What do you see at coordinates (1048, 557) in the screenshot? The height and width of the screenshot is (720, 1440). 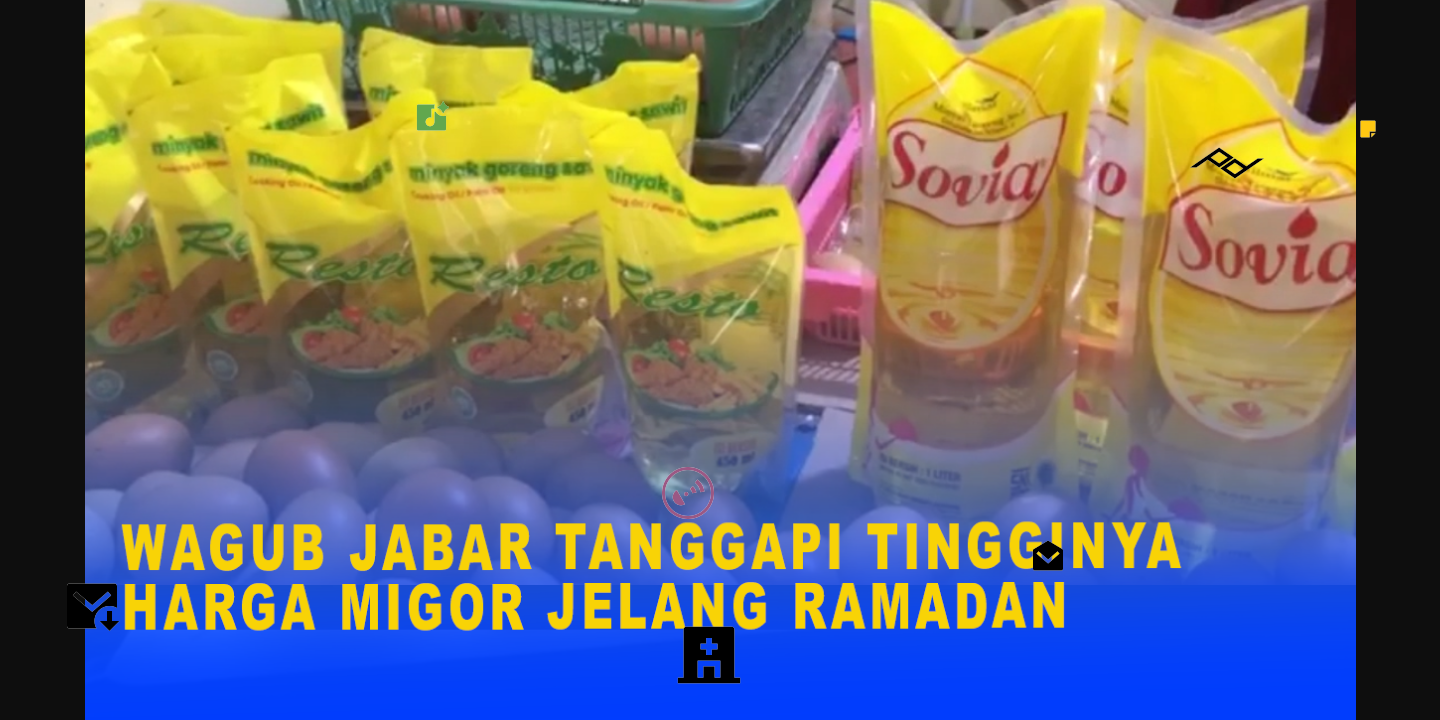 I see `indicates a read or opened email` at bounding box center [1048, 557].